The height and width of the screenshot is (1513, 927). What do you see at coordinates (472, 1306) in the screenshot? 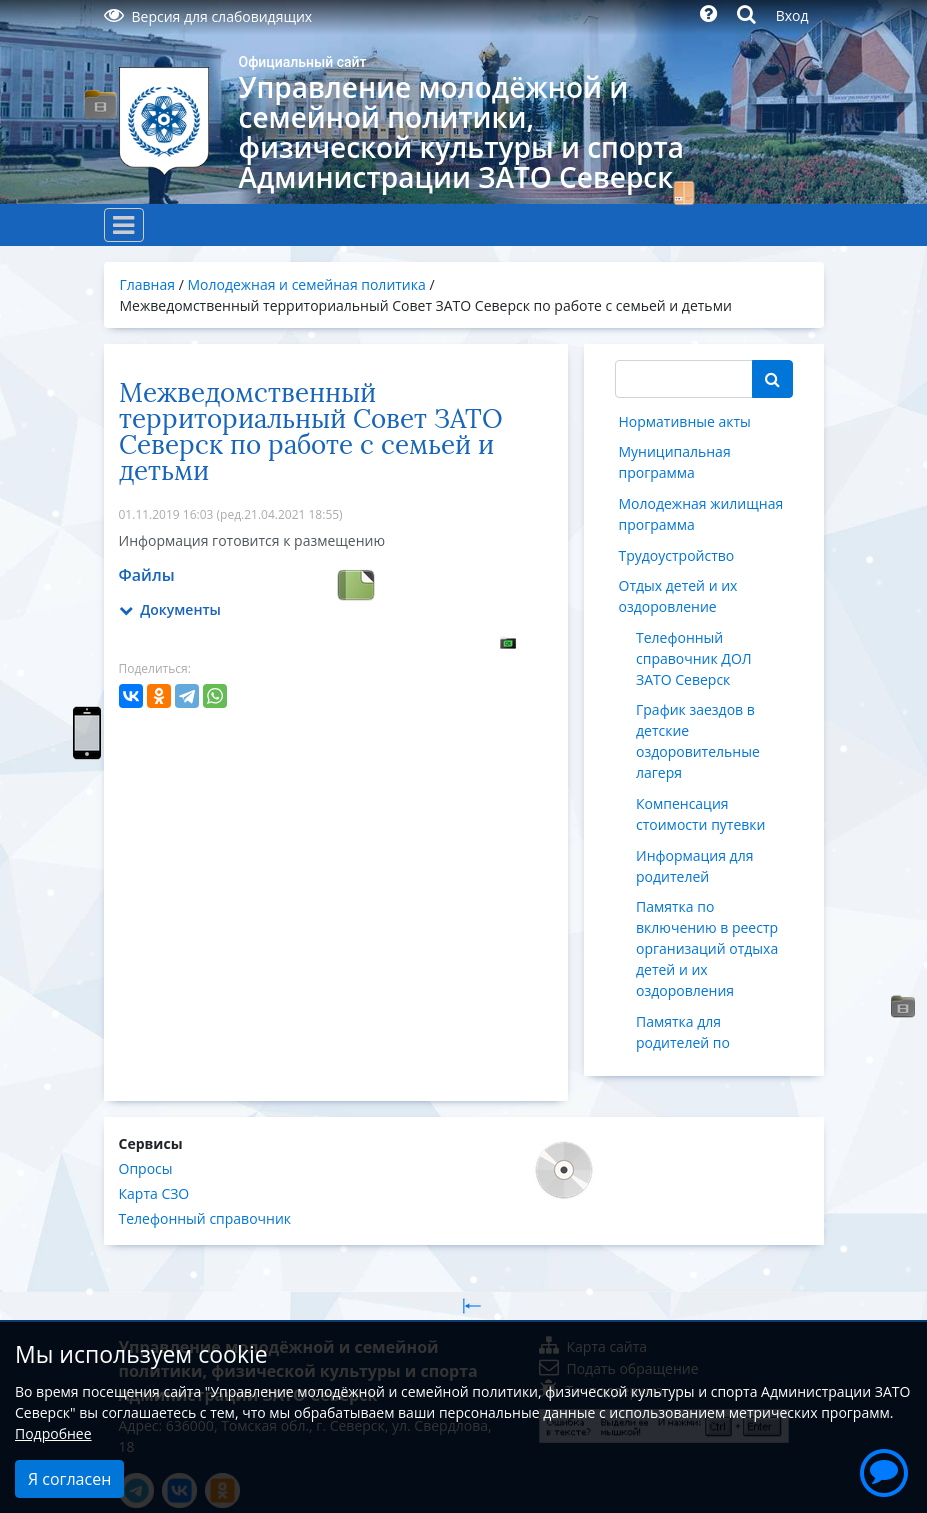
I see `go to the first item in a list or sequence` at bounding box center [472, 1306].